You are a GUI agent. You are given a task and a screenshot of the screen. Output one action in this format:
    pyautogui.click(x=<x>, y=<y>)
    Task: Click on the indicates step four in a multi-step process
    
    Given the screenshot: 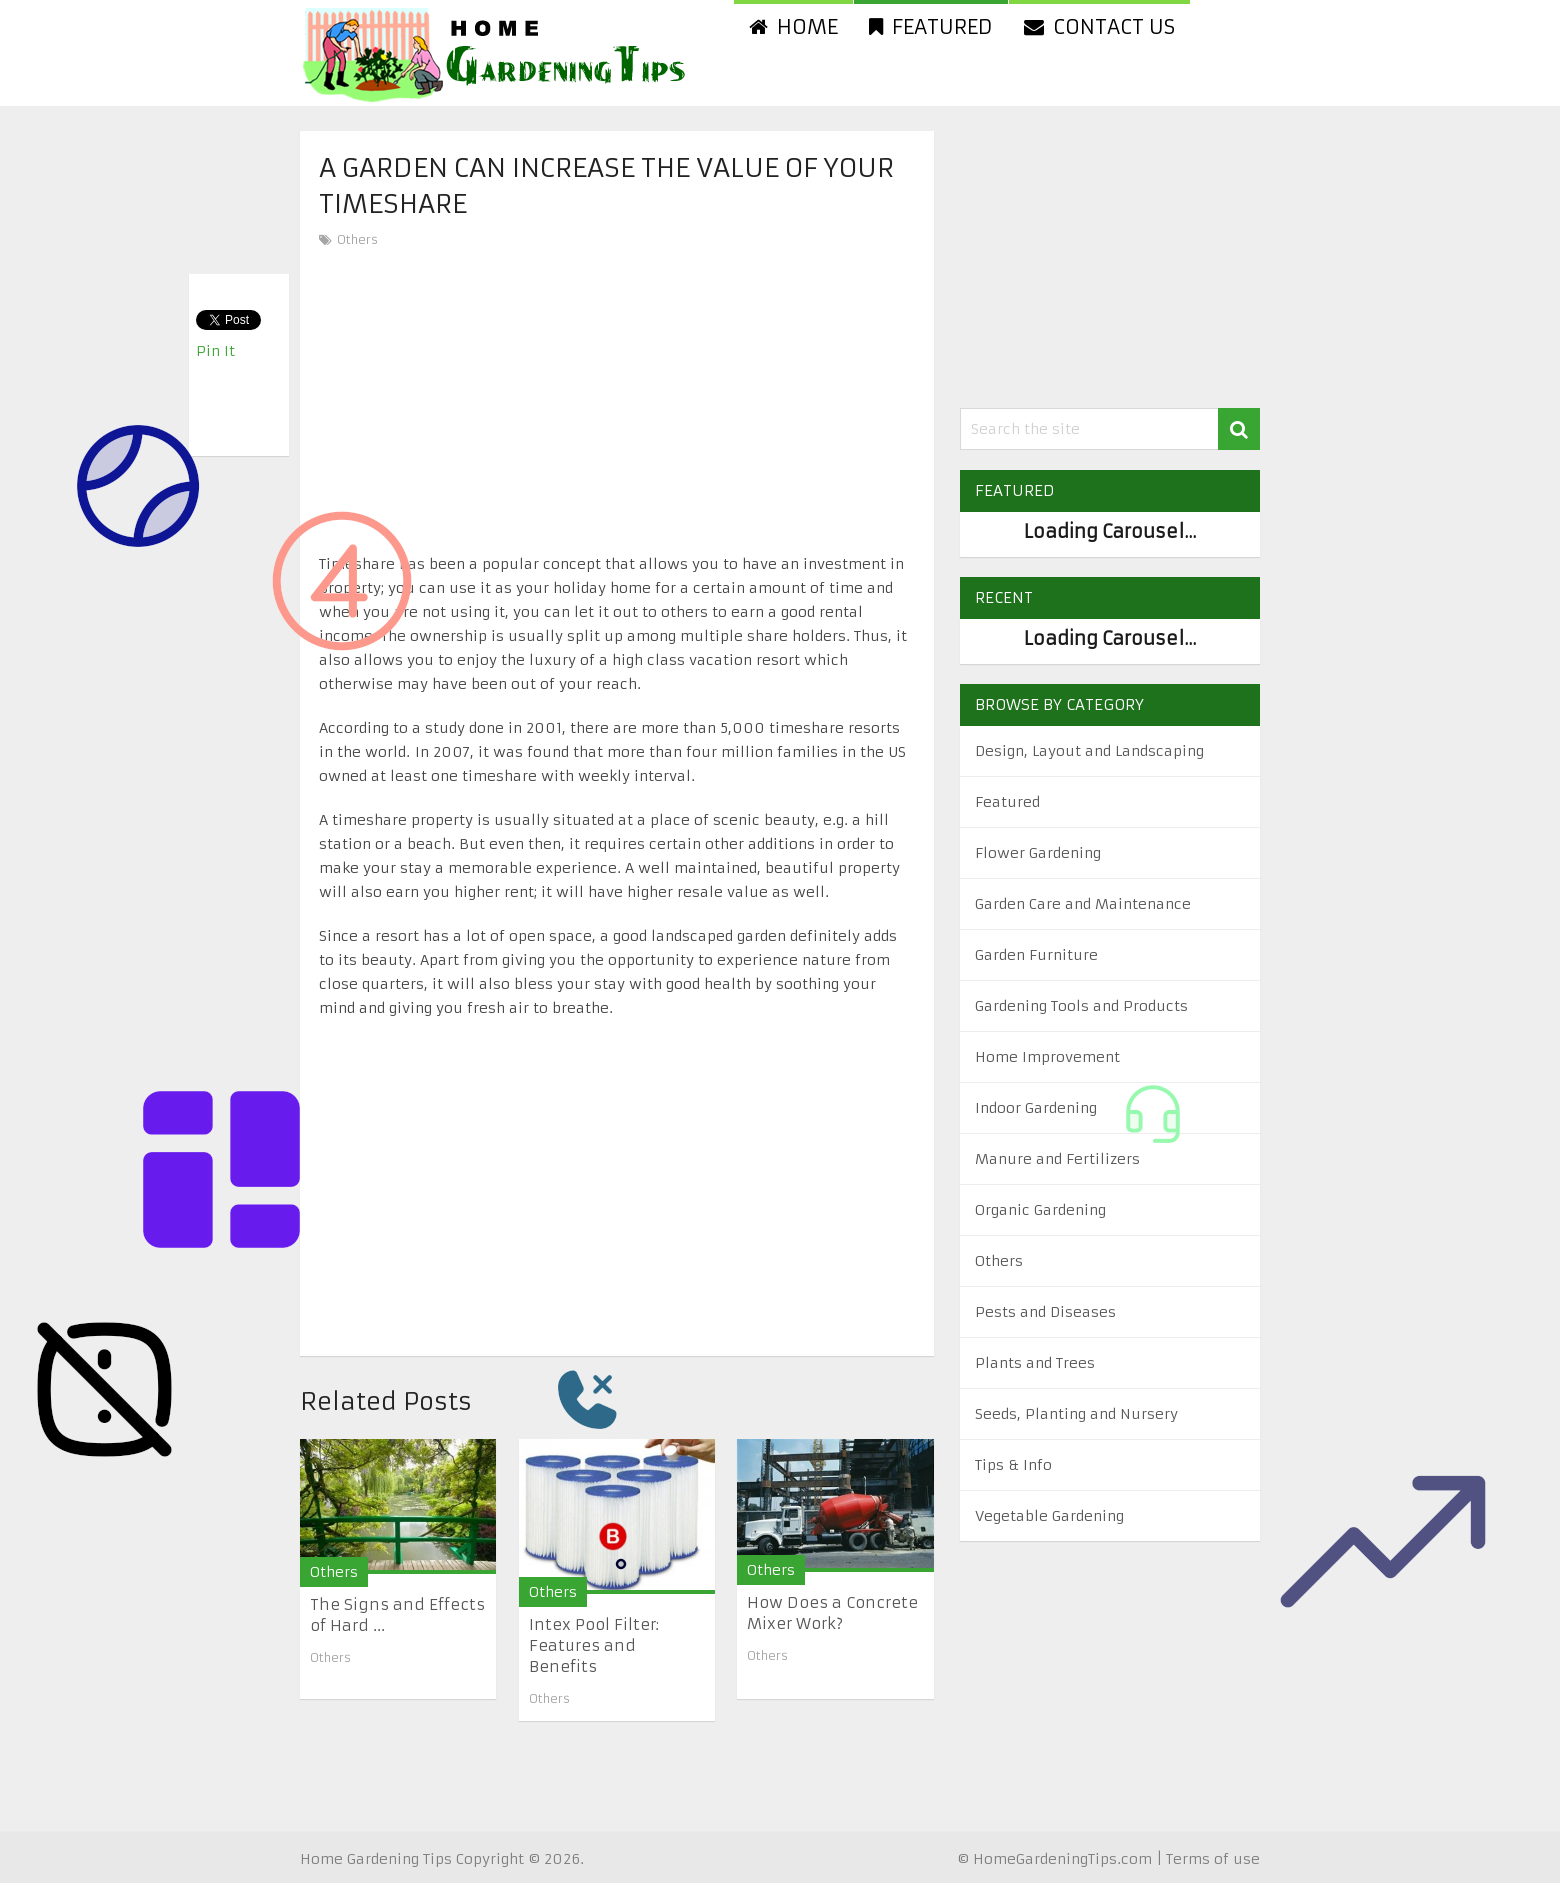 What is the action you would take?
    pyautogui.click(x=342, y=581)
    